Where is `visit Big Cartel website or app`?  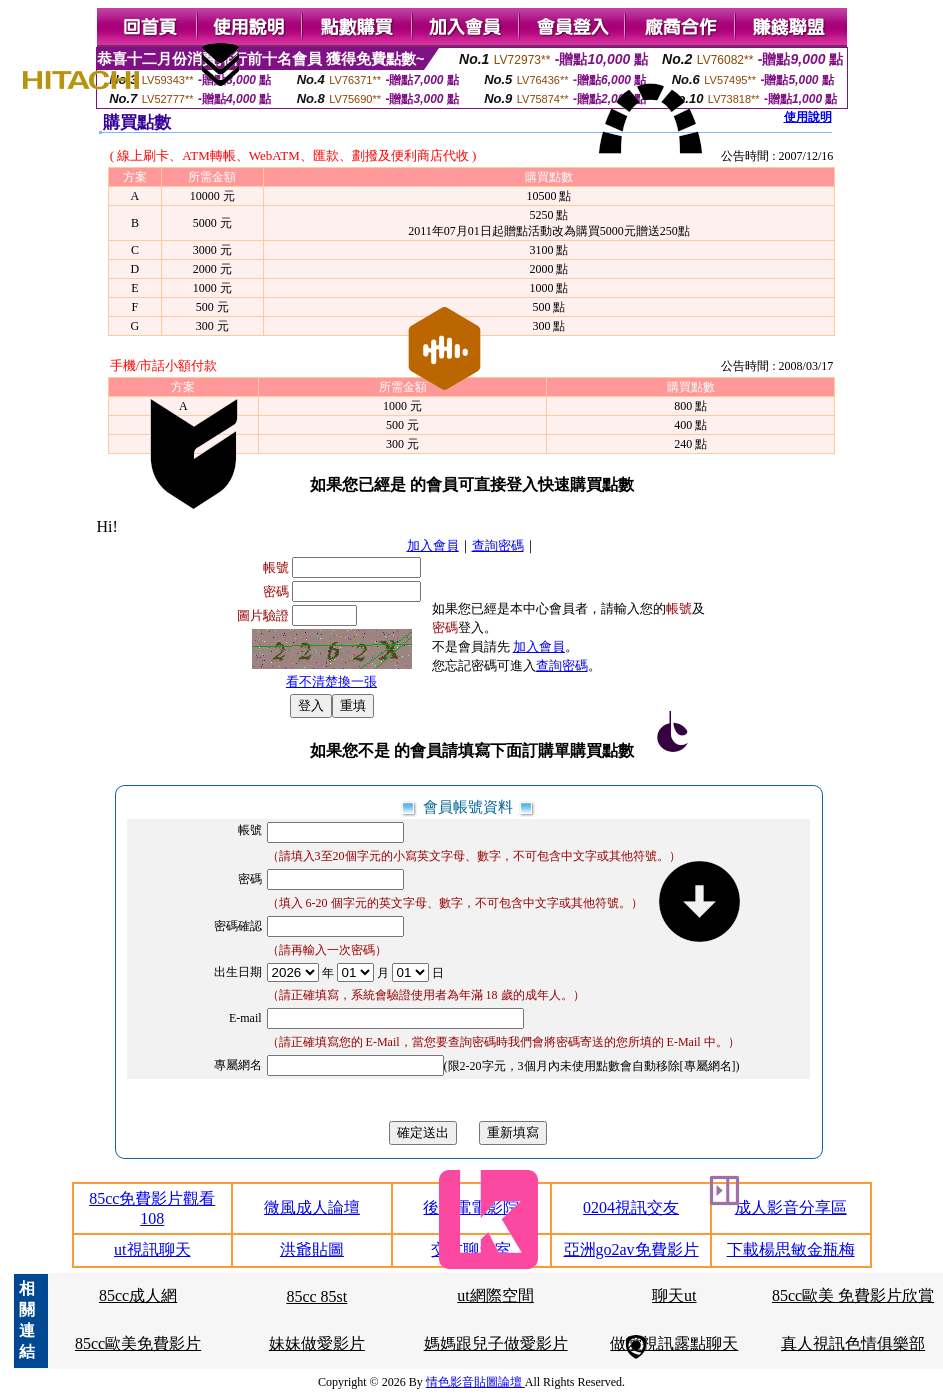
visit Big Cartel website or app is located at coordinates (194, 454).